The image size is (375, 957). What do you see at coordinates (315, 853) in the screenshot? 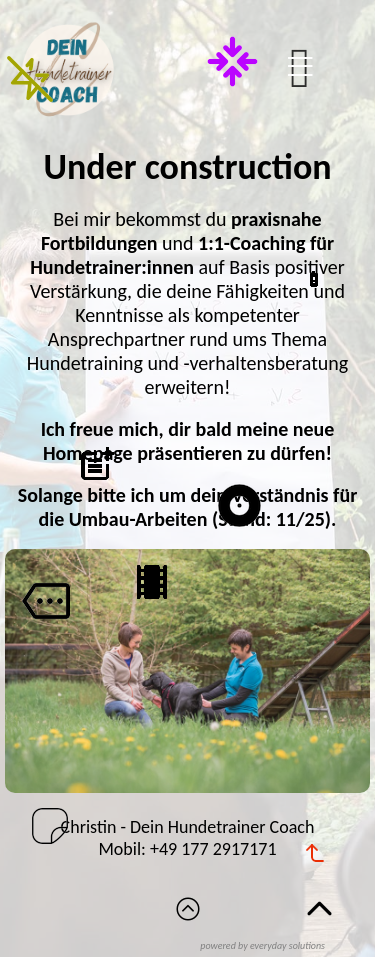
I see `go back and up in navigation` at bounding box center [315, 853].